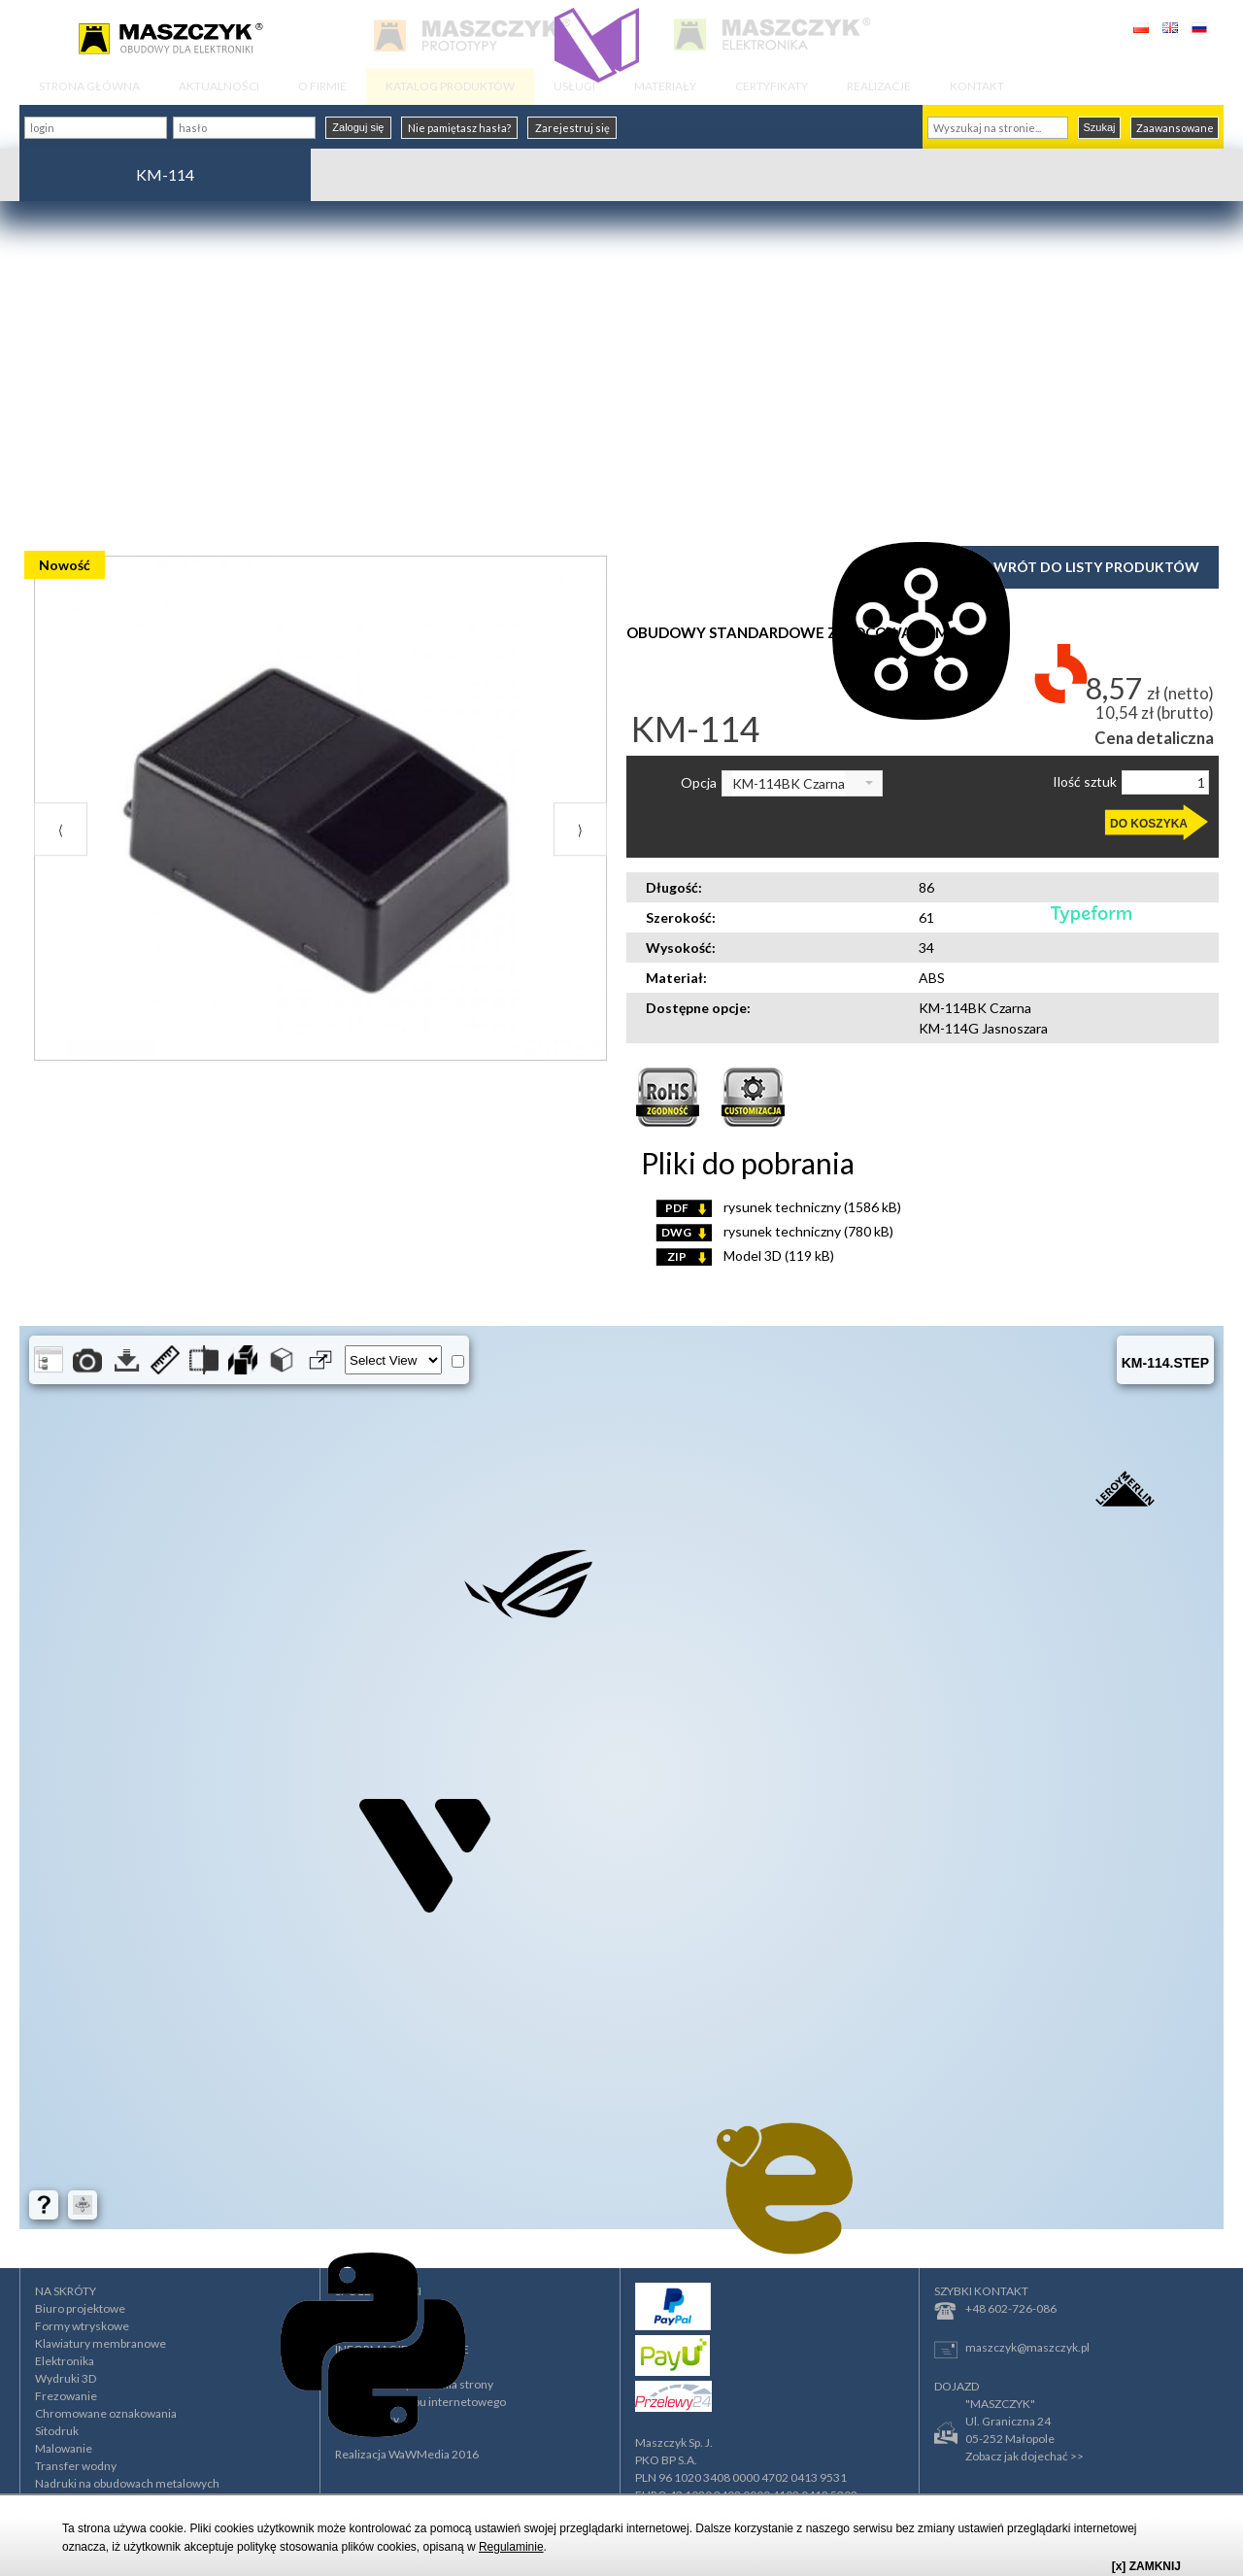 This screenshot has width=1243, height=2576. I want to click on python programming language logo, so click(373, 2345).